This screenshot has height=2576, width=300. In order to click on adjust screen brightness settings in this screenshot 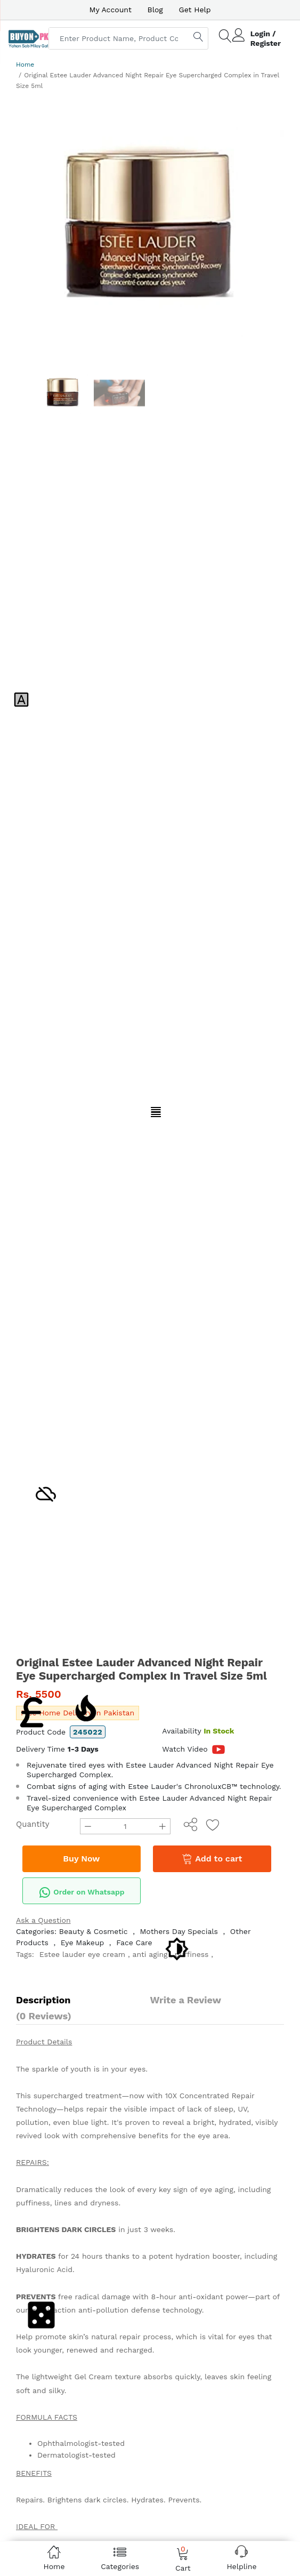, I will do `click(177, 1949)`.